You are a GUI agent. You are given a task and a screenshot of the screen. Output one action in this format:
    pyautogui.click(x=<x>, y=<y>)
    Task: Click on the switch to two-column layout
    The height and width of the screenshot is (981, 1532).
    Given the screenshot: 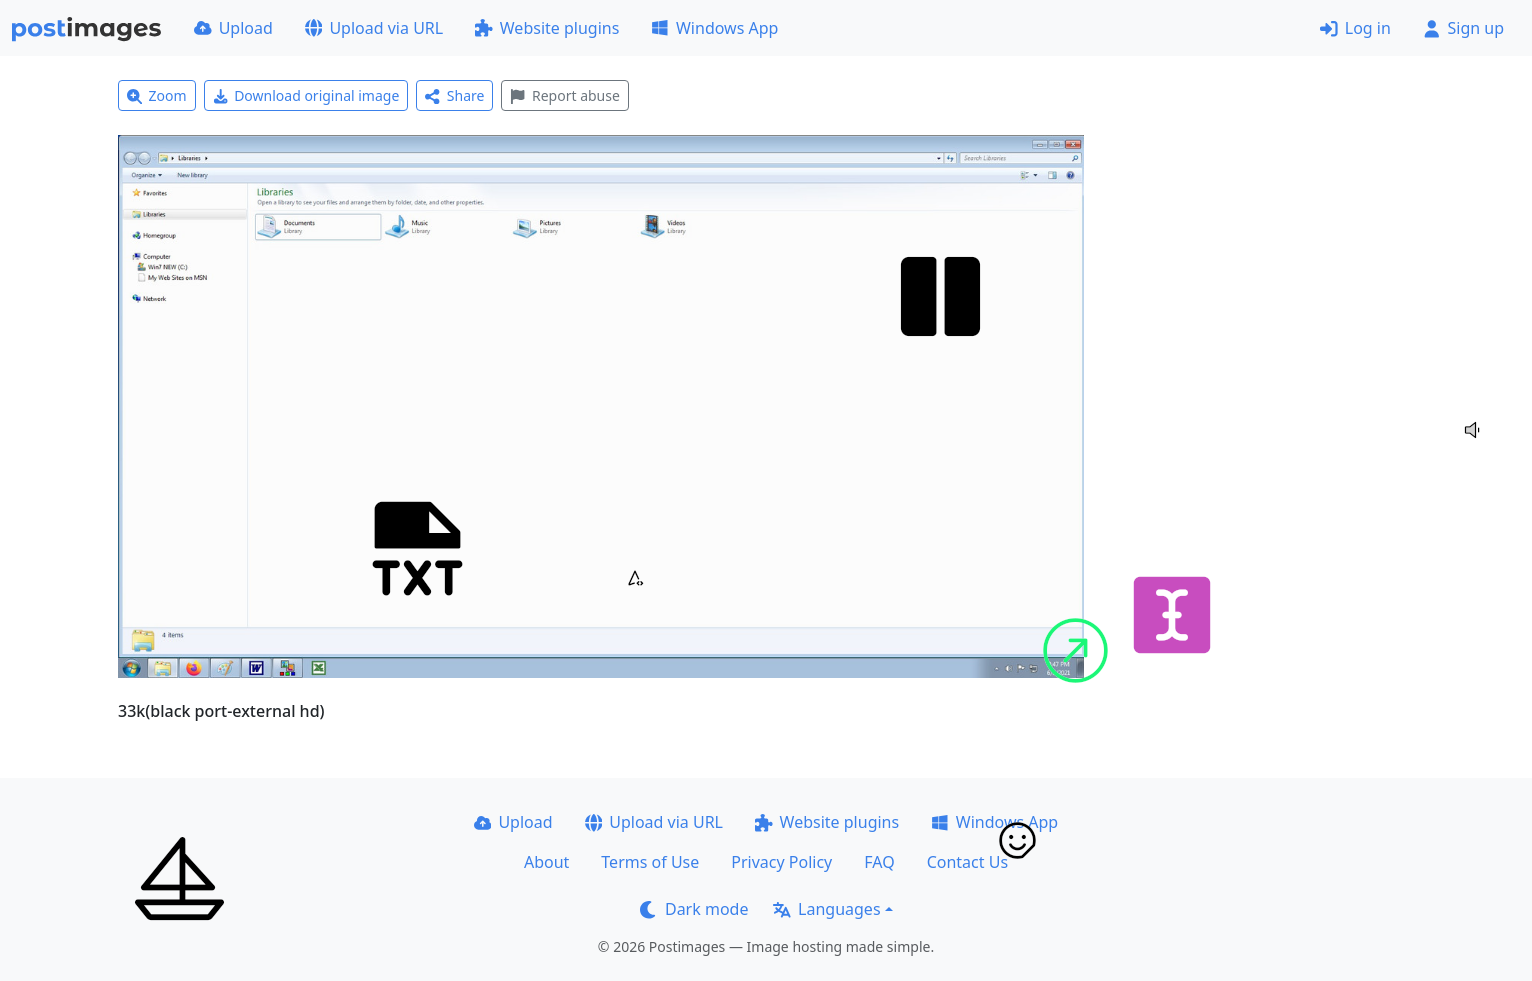 What is the action you would take?
    pyautogui.click(x=940, y=296)
    